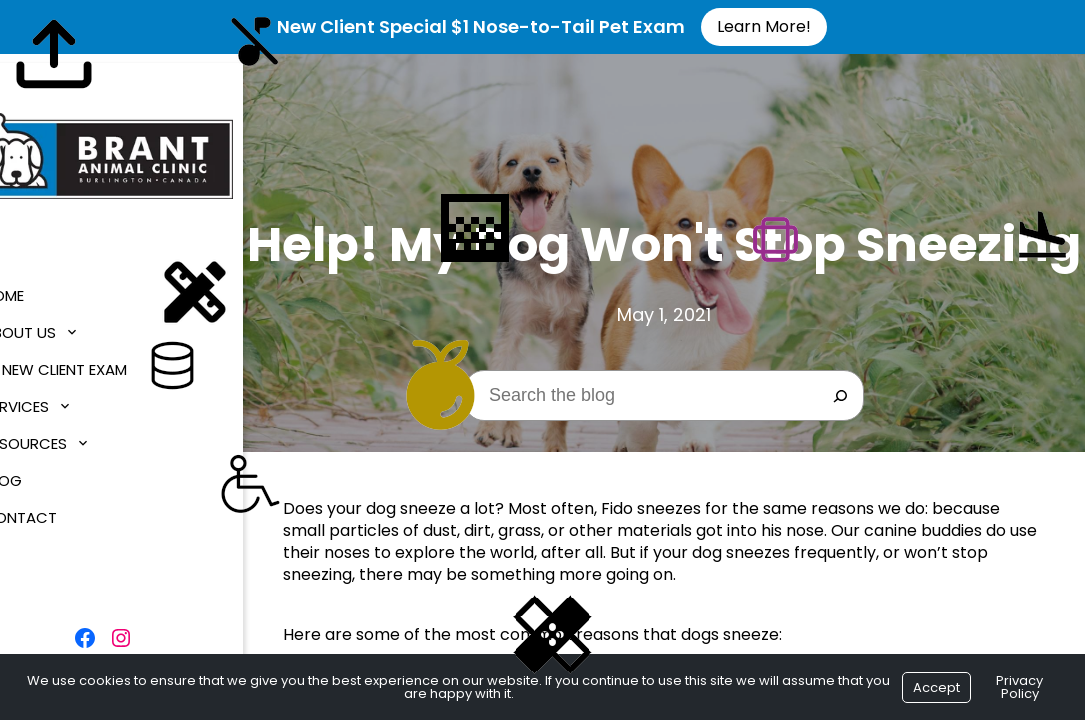 The width and height of the screenshot is (1085, 720). What do you see at coordinates (195, 292) in the screenshot?
I see `access design tools and services` at bounding box center [195, 292].